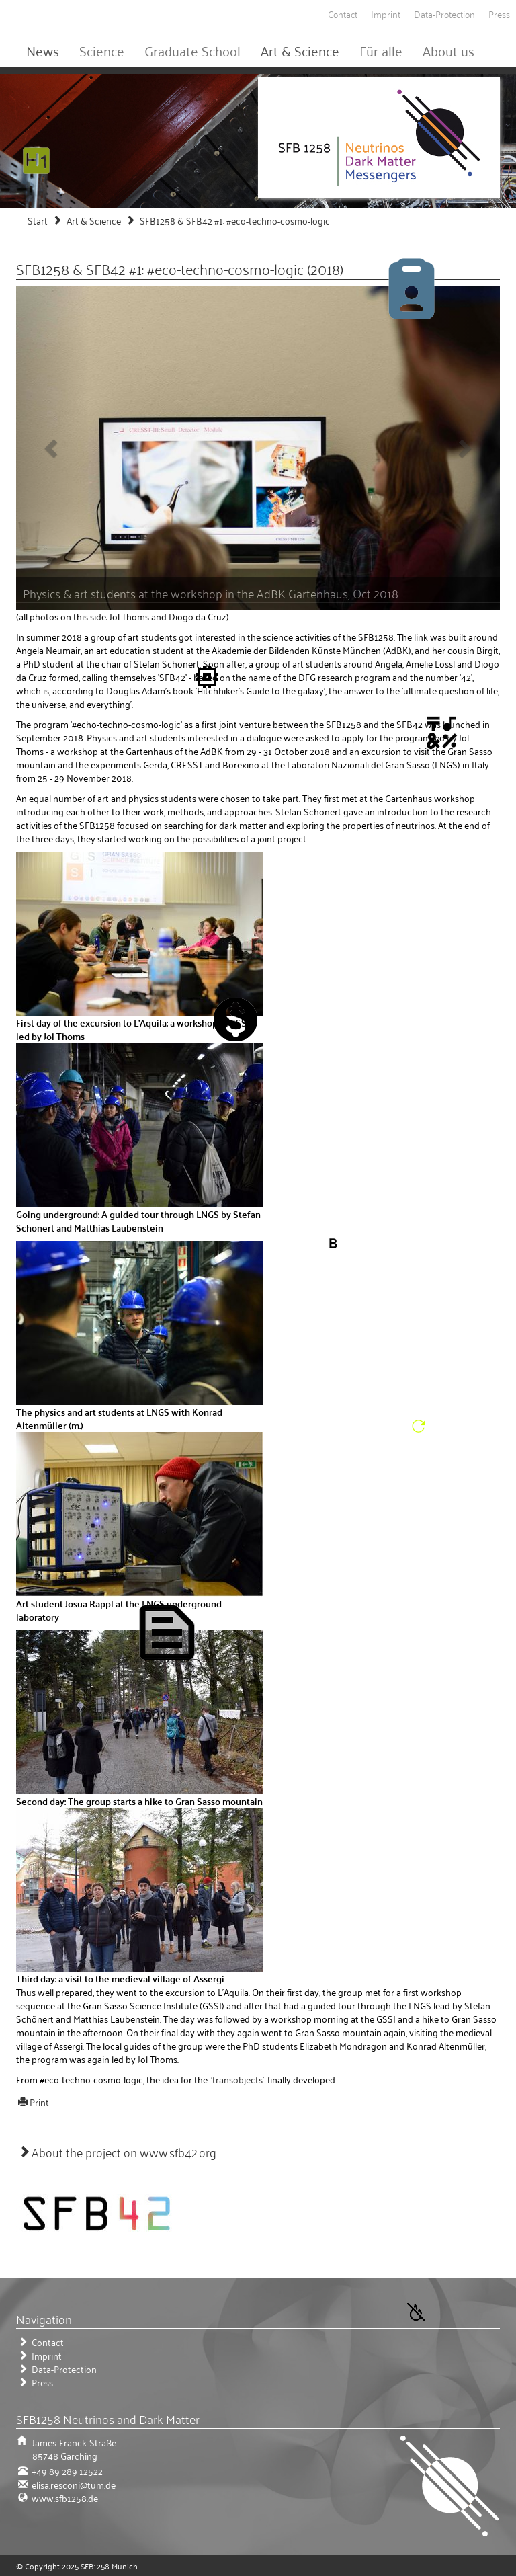 Image resolution: width=516 pixels, height=2576 pixels. Describe the element at coordinates (167, 1632) in the screenshot. I see `view text document or snippet` at that location.